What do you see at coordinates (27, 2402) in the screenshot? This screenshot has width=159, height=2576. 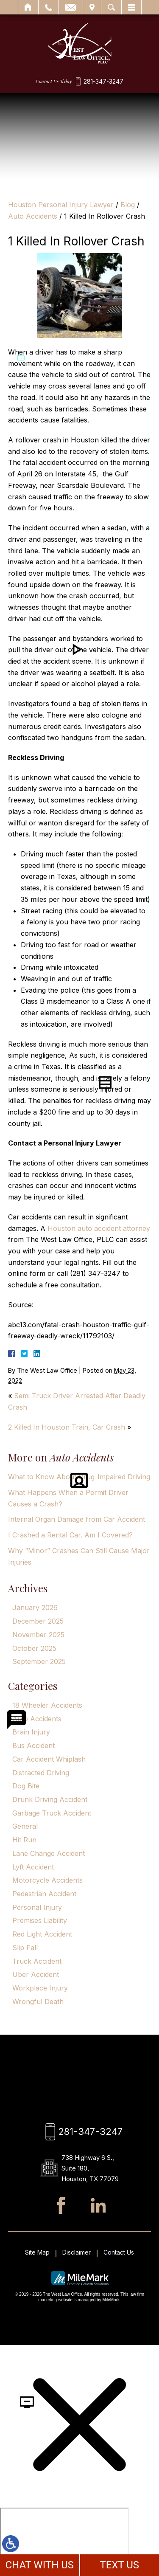 I see `remove video from playback queue` at bounding box center [27, 2402].